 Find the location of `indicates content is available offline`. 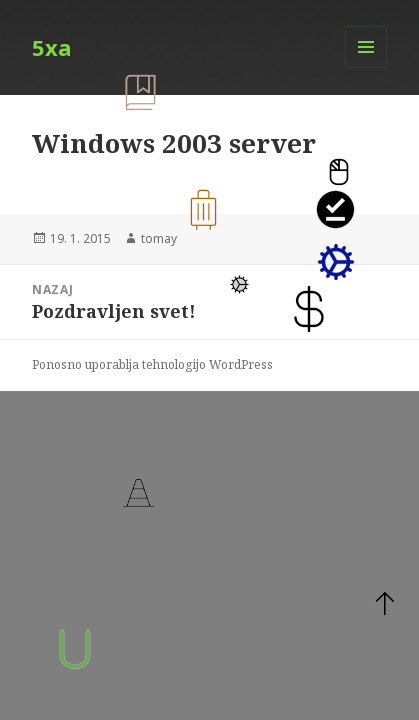

indicates content is available offline is located at coordinates (335, 209).